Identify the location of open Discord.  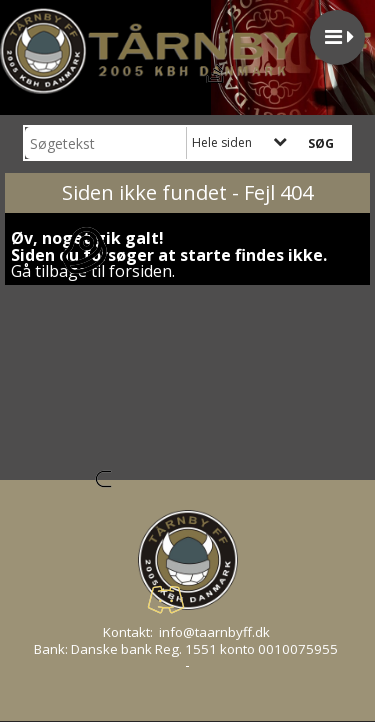
(166, 599).